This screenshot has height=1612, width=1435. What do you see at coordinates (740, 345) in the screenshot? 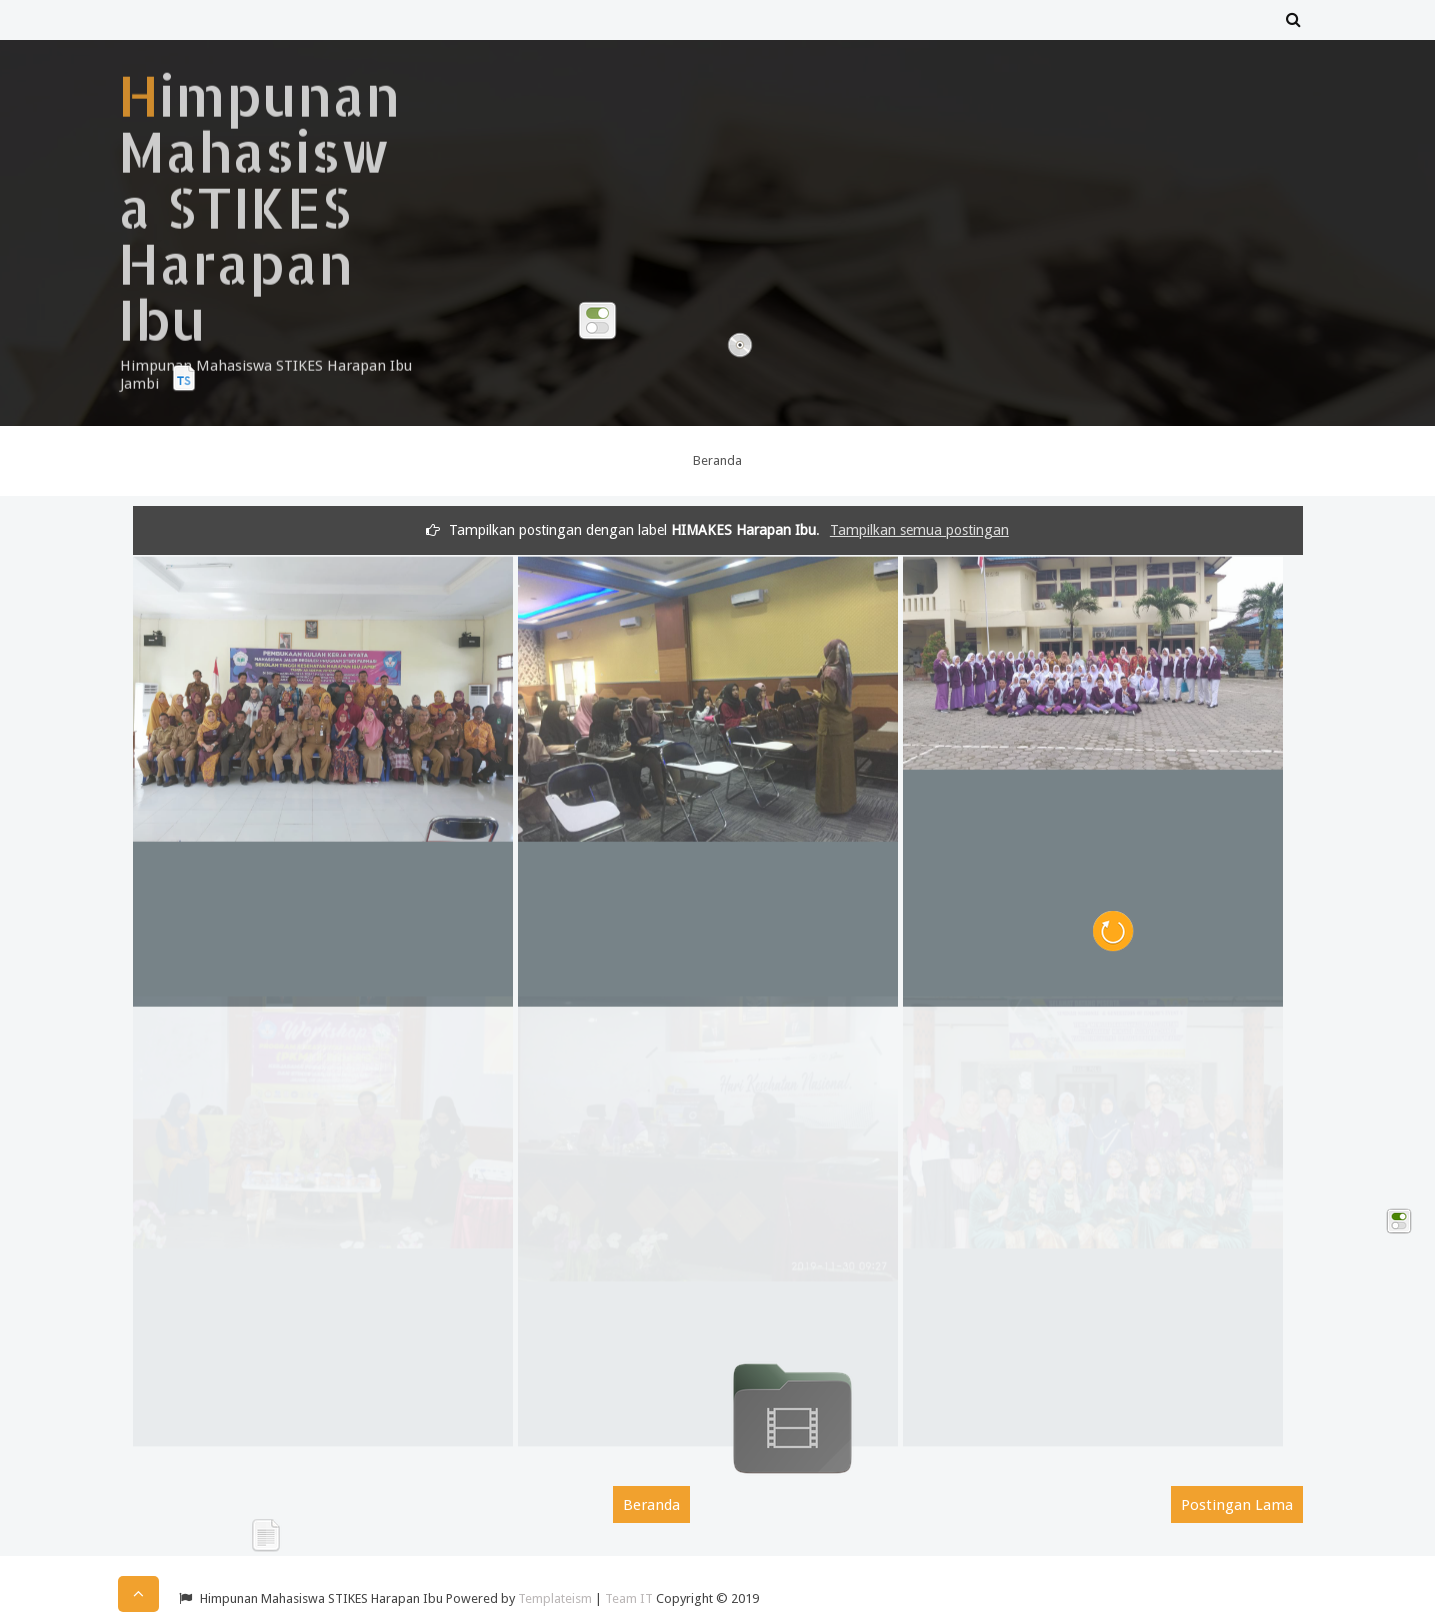
I see `unmount or eject a CD/DVD disc` at bounding box center [740, 345].